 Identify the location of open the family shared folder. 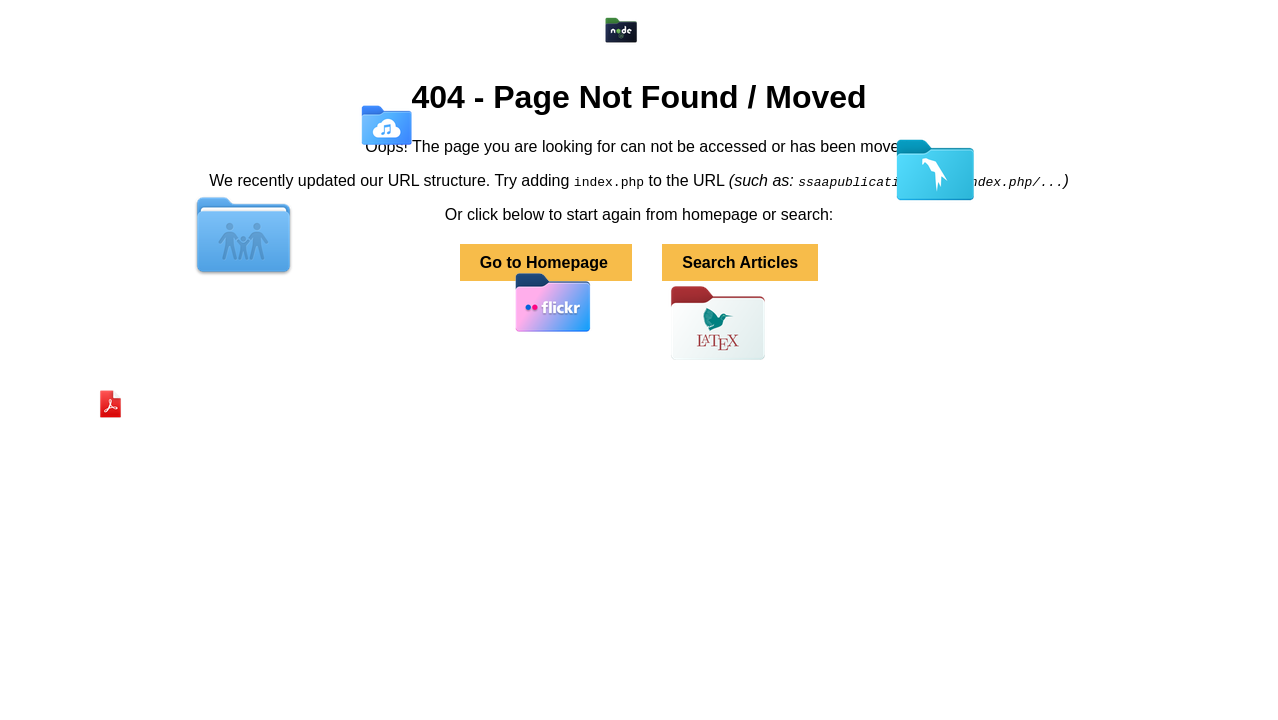
(243, 234).